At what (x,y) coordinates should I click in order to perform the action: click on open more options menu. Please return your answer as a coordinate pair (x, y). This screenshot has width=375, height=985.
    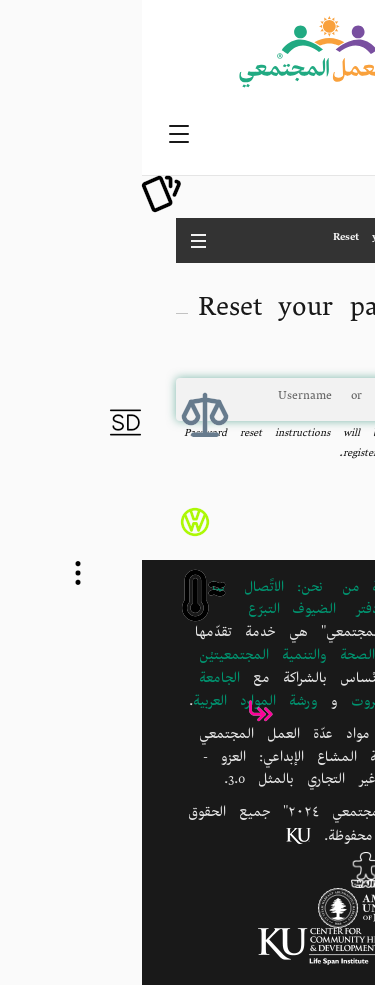
    Looking at the image, I should click on (78, 573).